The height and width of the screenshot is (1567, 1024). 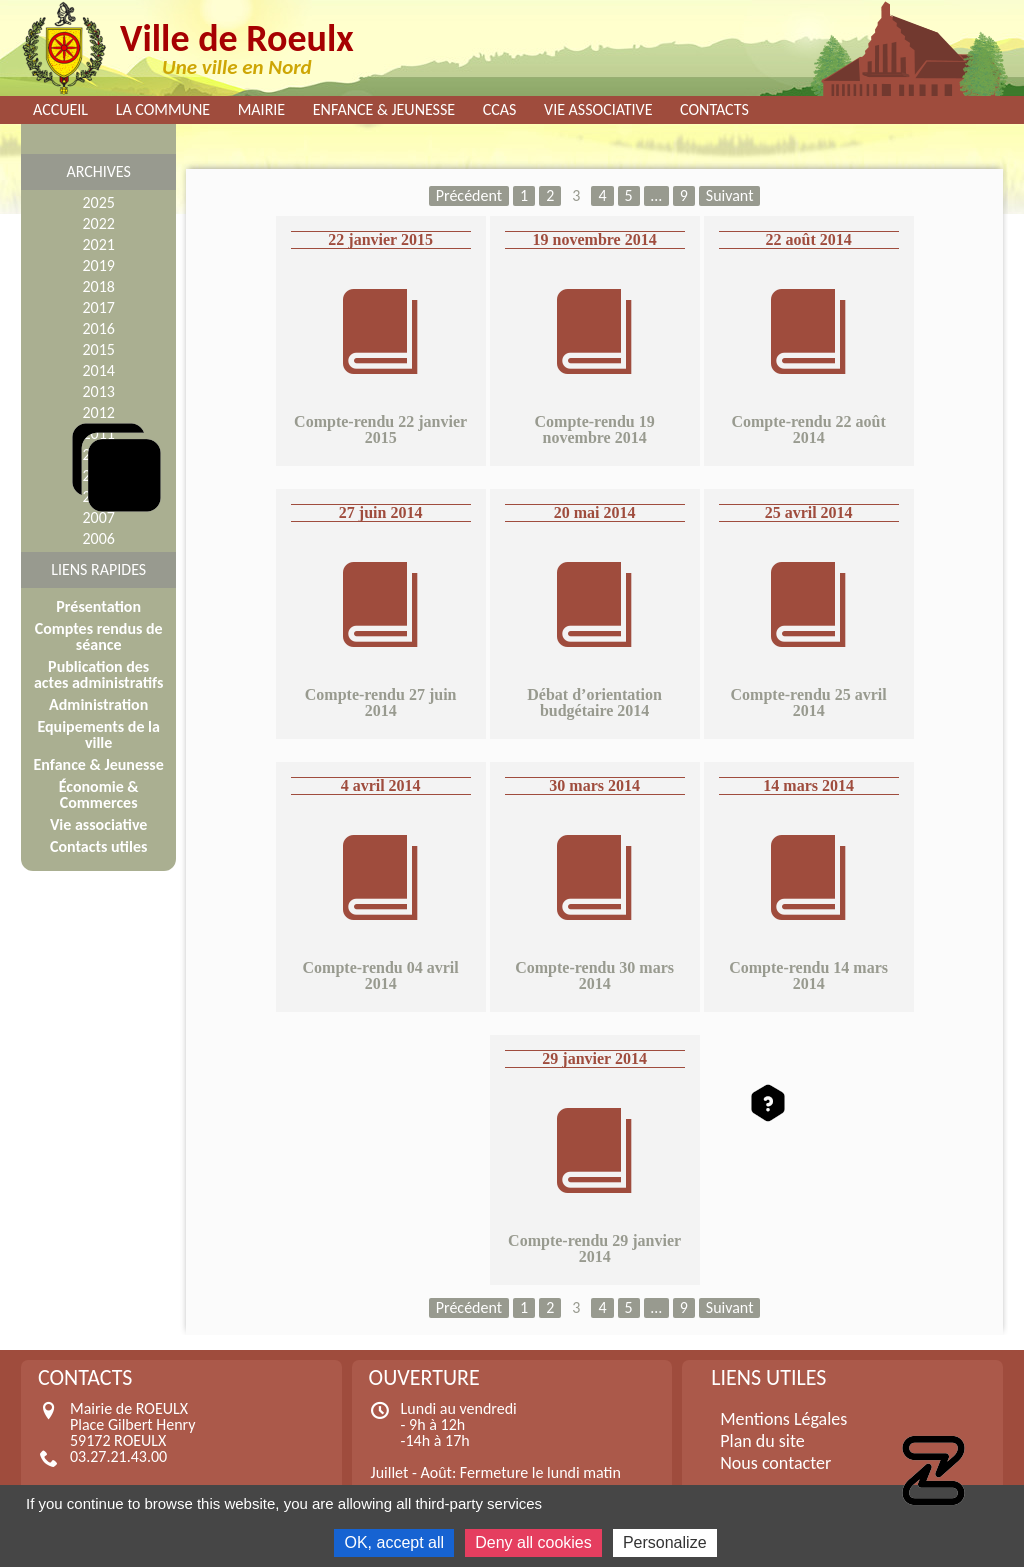 What do you see at coordinates (768, 1103) in the screenshot?
I see `access help or support options` at bounding box center [768, 1103].